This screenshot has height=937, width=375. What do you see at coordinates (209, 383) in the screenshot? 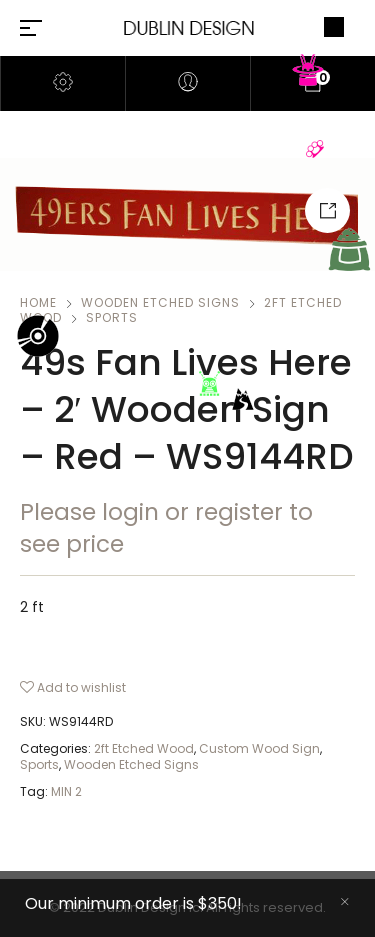
I see `access bot or AI assistant features` at bounding box center [209, 383].